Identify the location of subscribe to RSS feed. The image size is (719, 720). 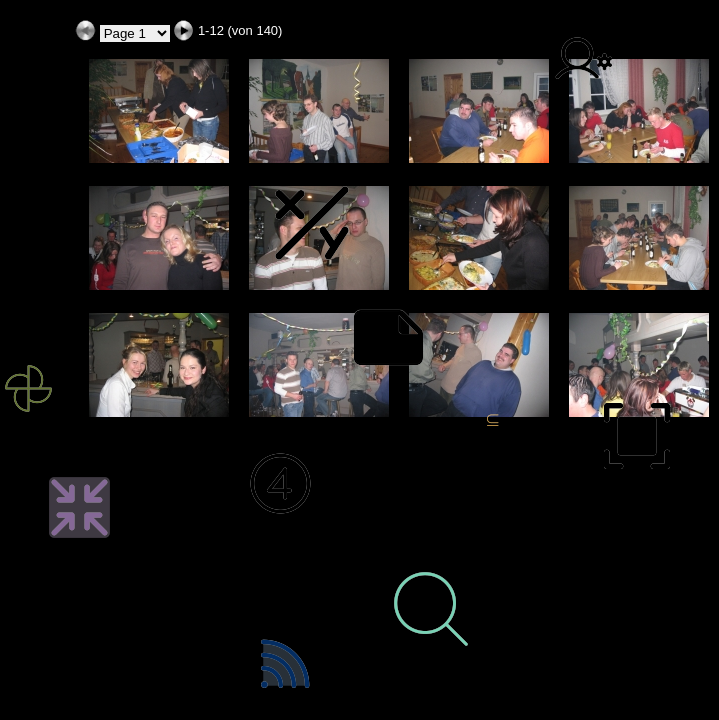
(283, 666).